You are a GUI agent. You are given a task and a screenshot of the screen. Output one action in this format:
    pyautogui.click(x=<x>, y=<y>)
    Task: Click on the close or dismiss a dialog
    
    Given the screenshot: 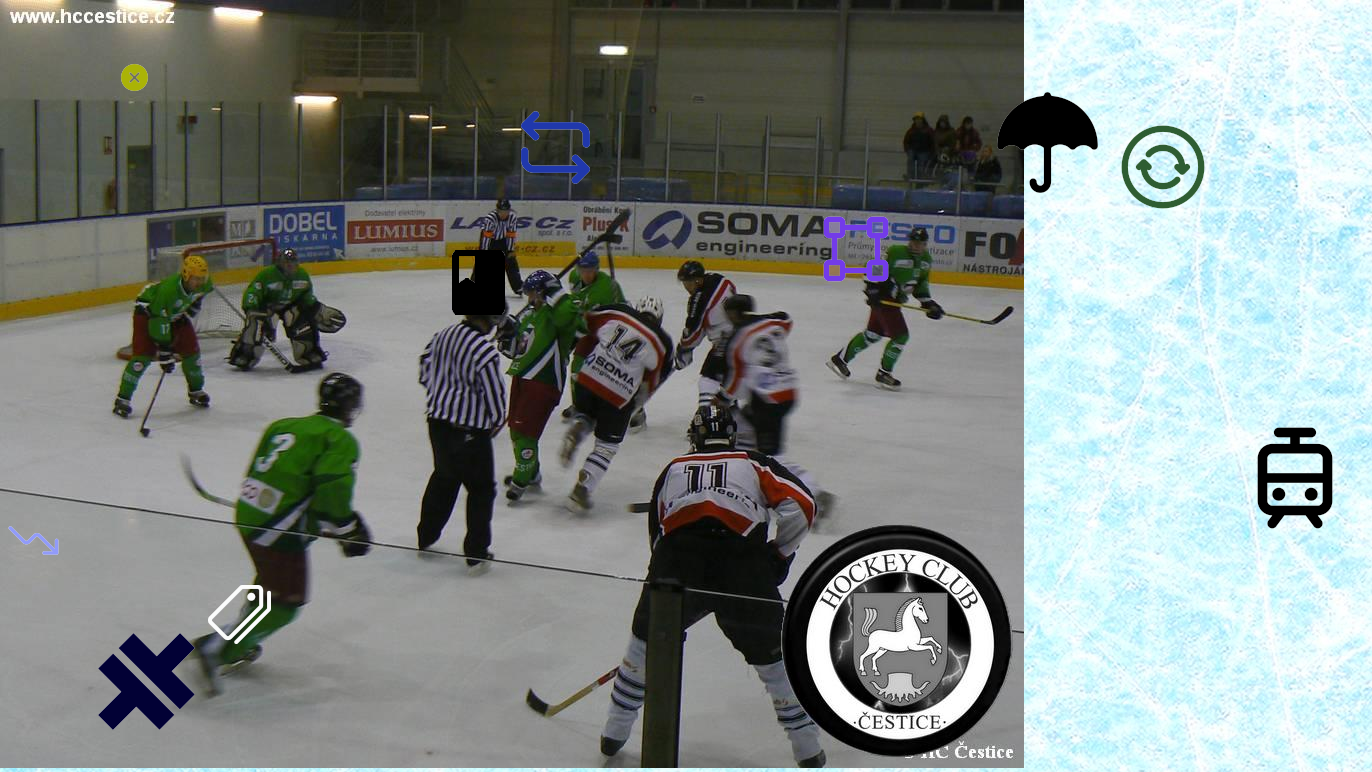 What is the action you would take?
    pyautogui.click(x=134, y=77)
    